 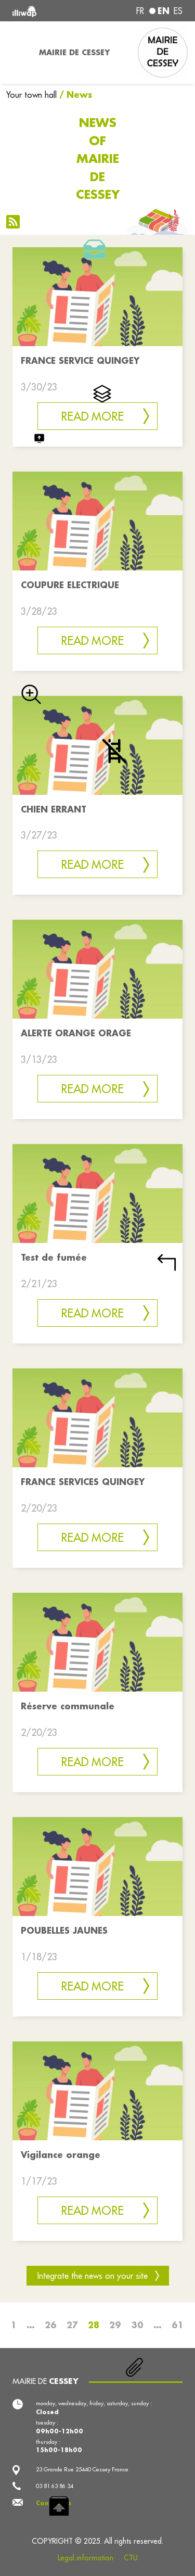 What do you see at coordinates (94, 249) in the screenshot?
I see `view all inbox messages` at bounding box center [94, 249].